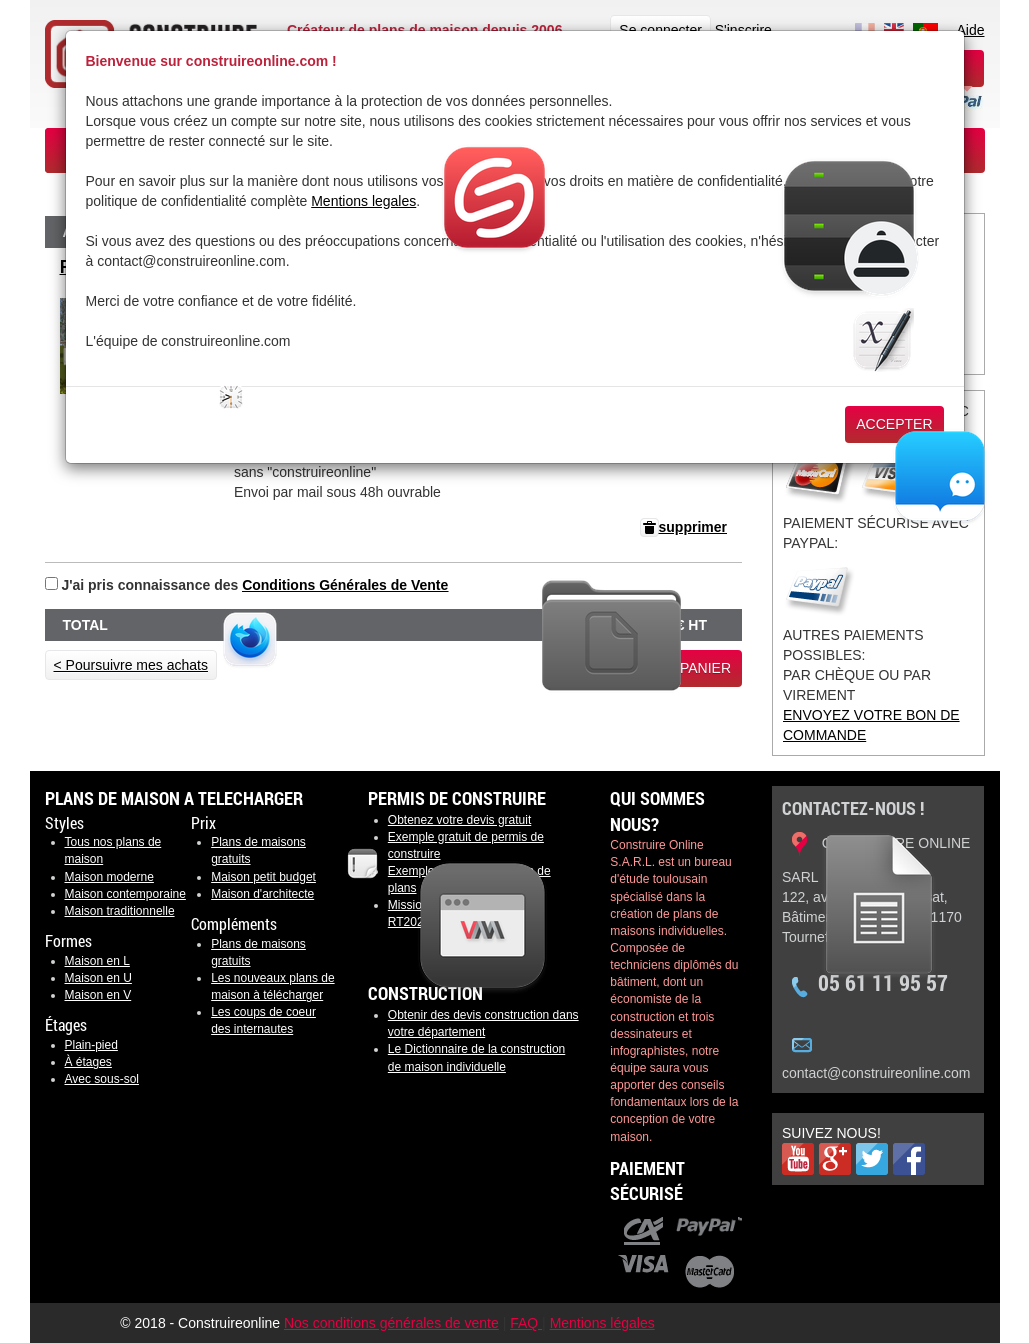  I want to click on open virtual machine preferences, so click(482, 925).